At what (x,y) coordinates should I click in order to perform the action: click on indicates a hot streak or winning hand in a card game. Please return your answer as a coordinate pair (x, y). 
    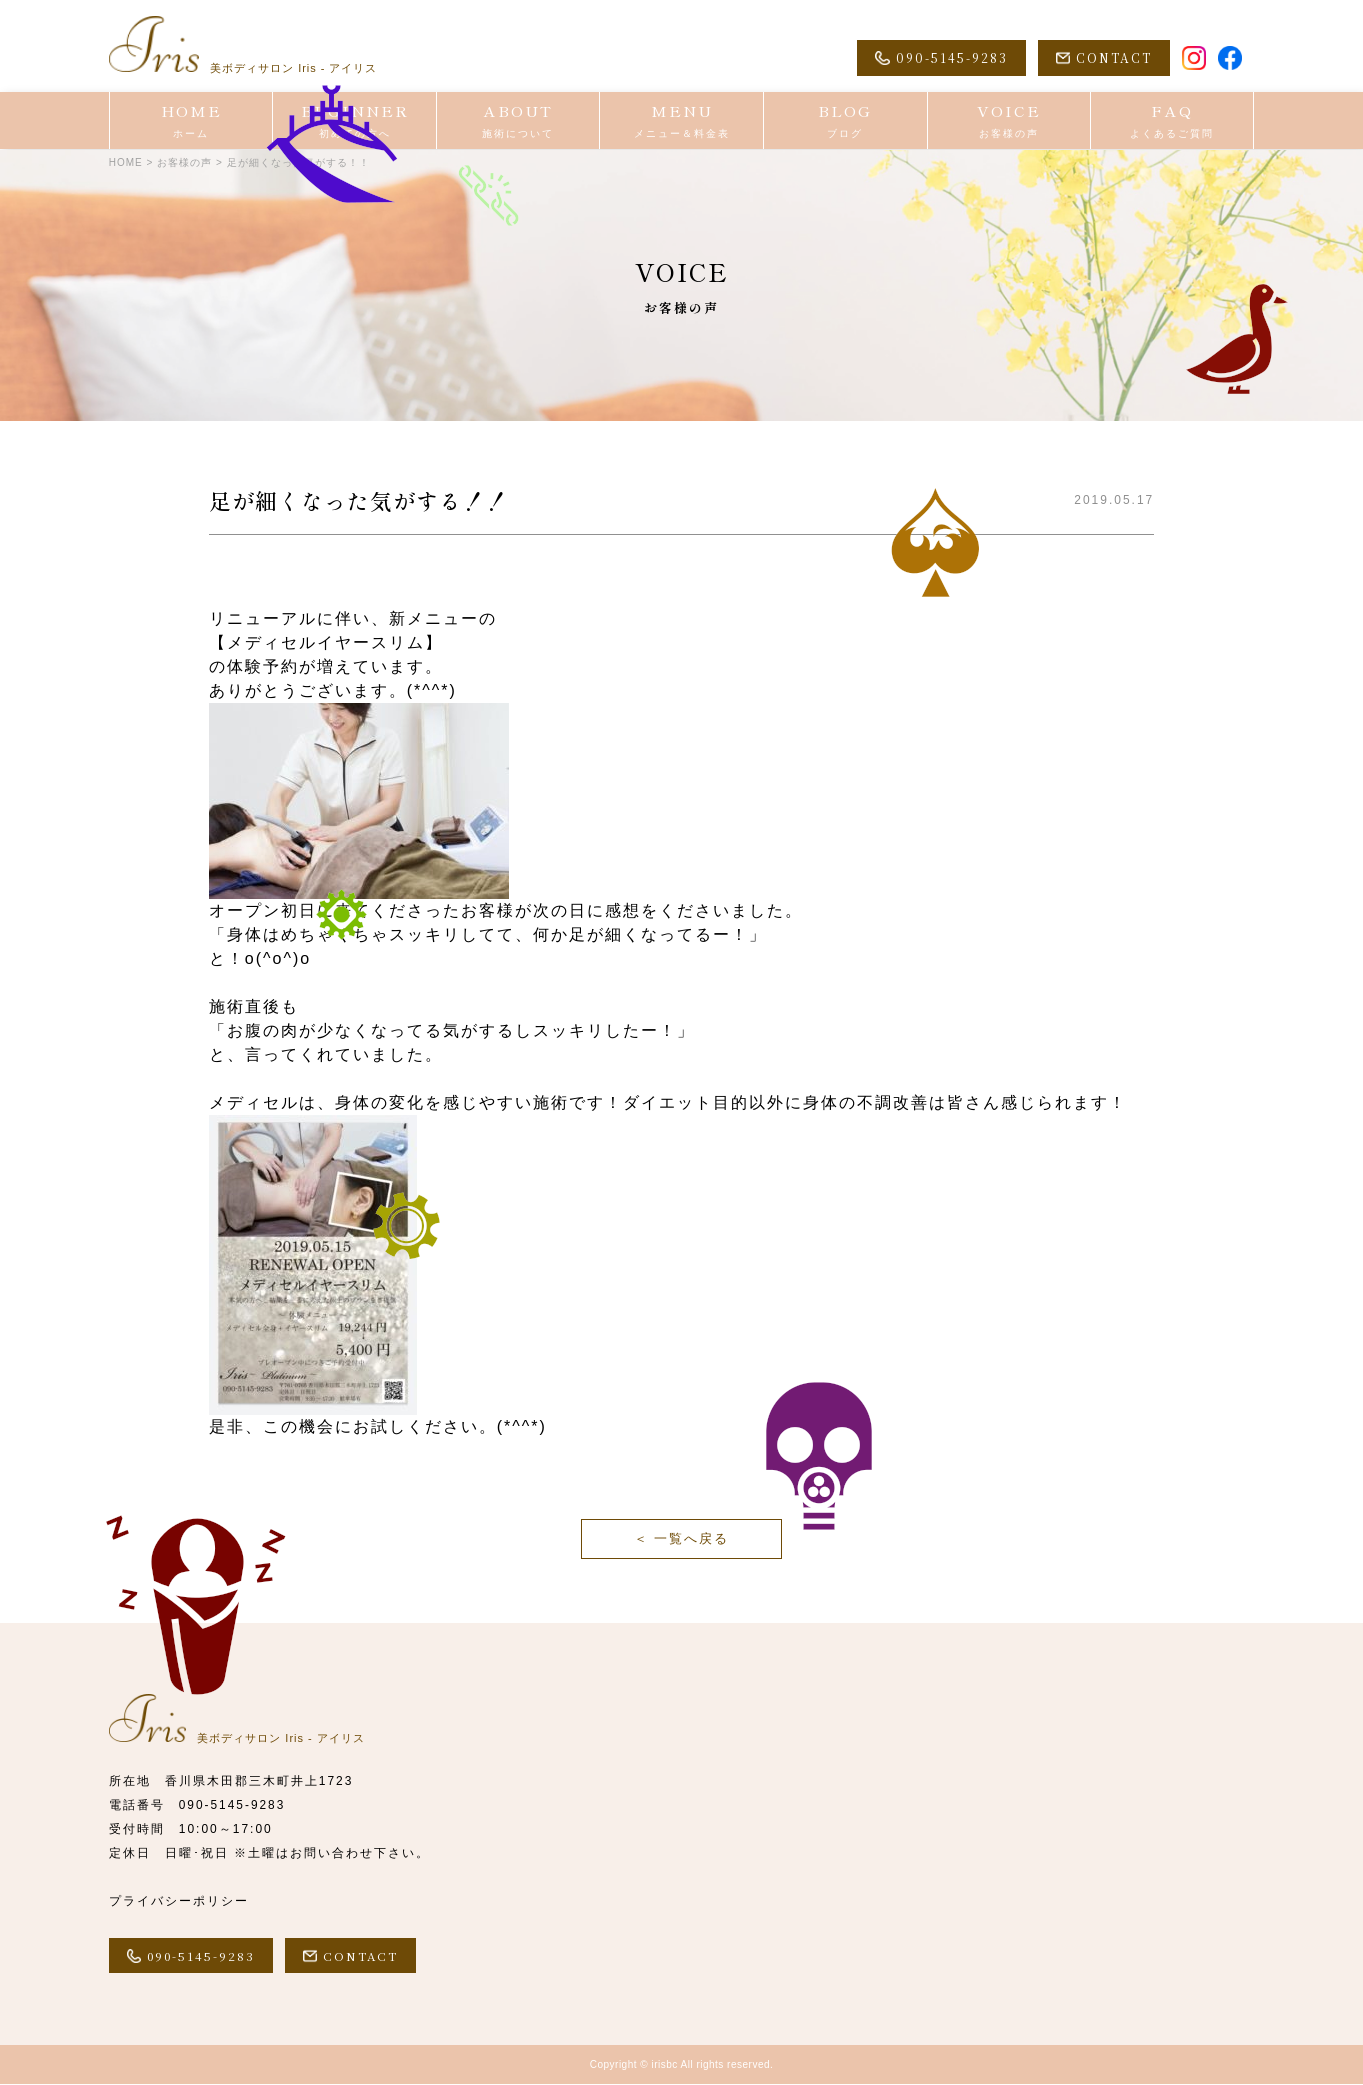
    Looking at the image, I should click on (935, 543).